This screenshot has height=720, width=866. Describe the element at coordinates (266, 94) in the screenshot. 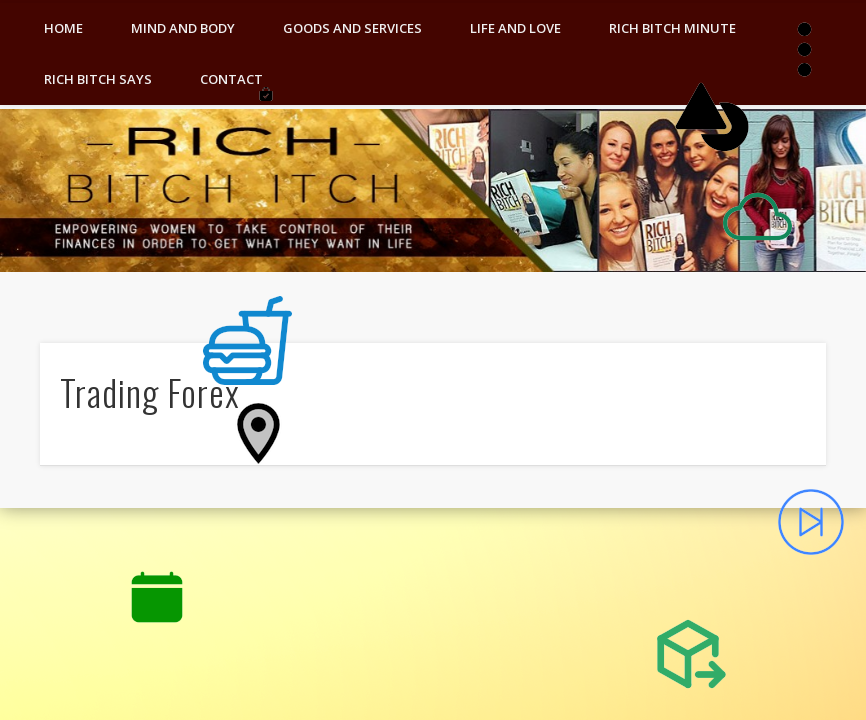

I see `purchase completed successfully` at that location.